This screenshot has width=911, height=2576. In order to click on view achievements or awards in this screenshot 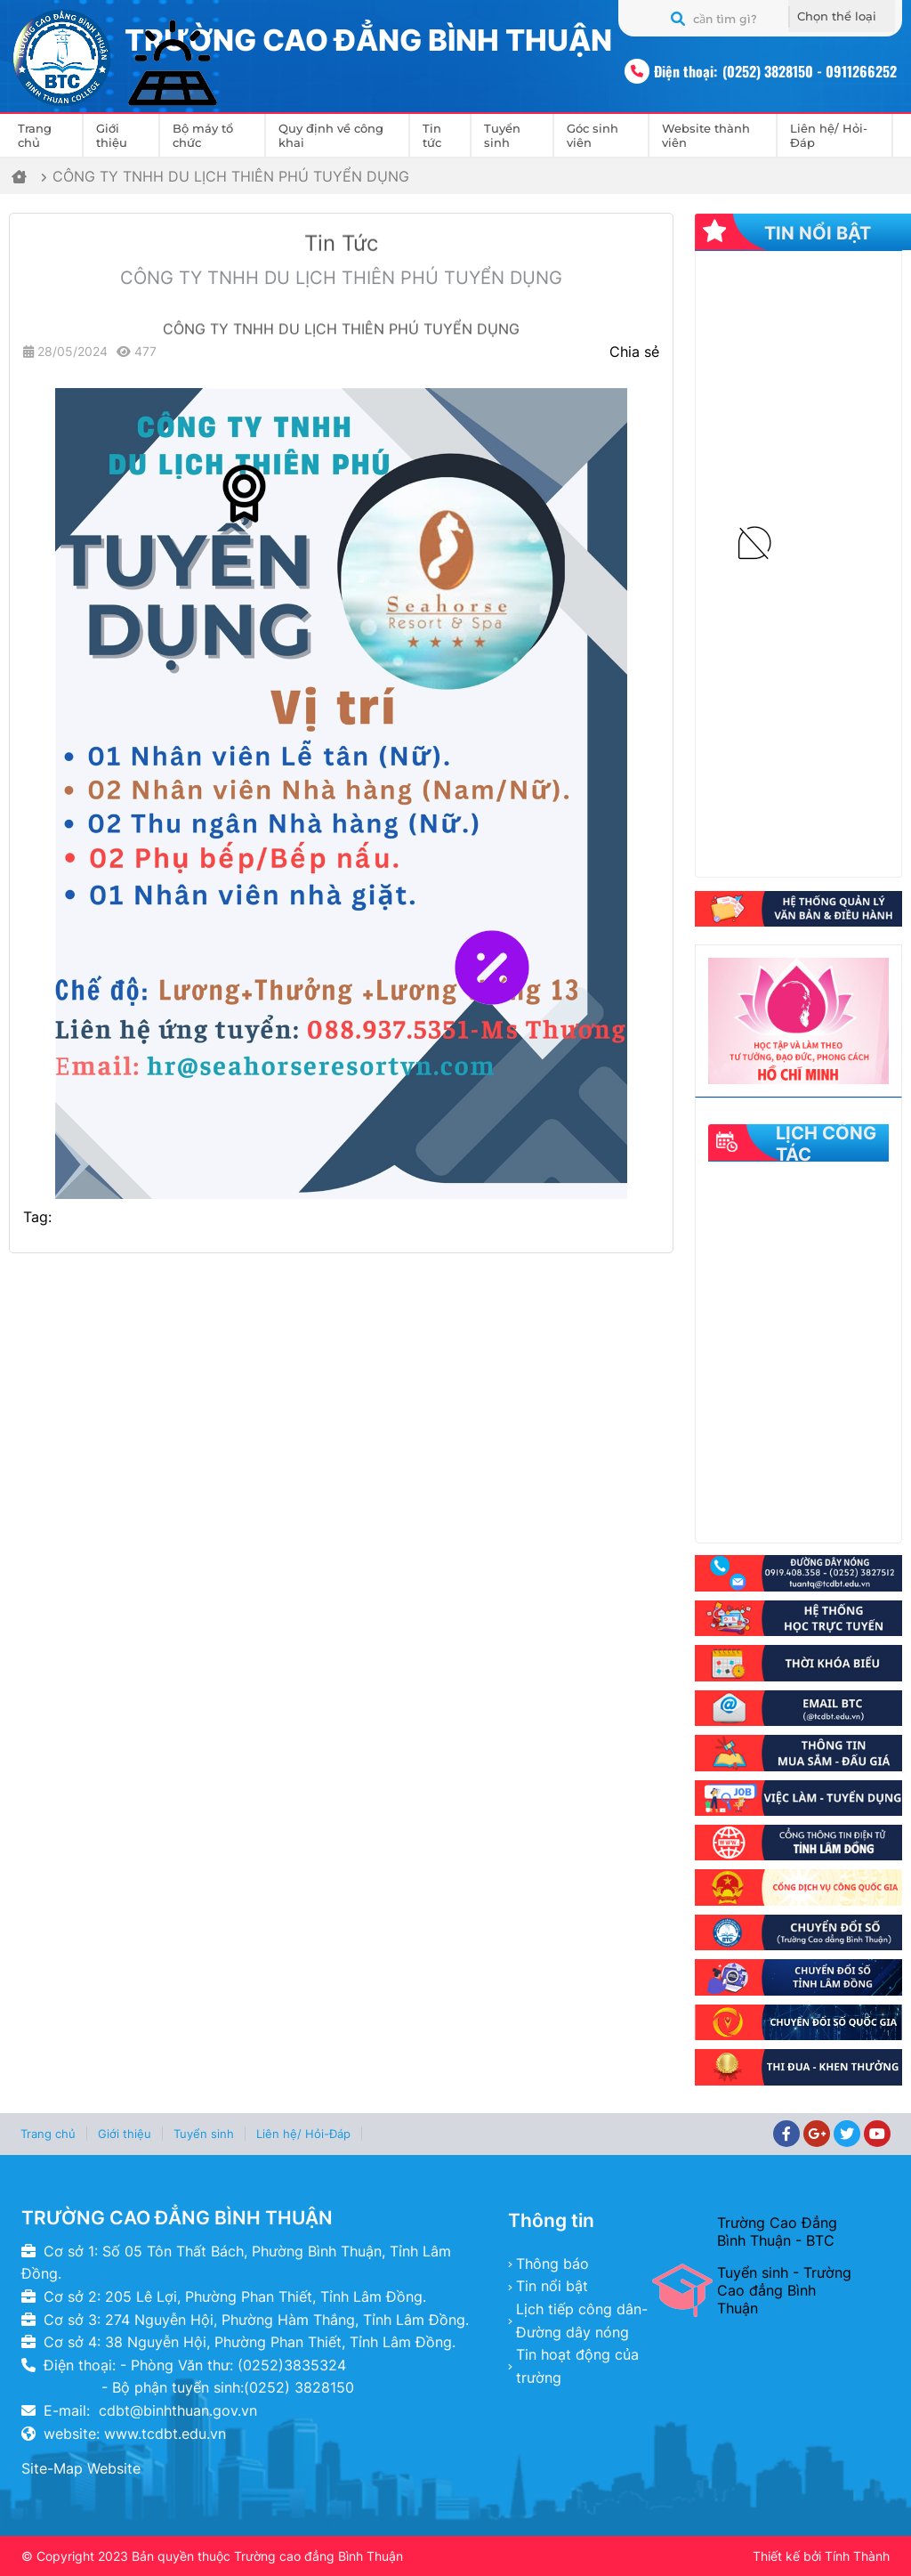, I will do `click(244, 493)`.